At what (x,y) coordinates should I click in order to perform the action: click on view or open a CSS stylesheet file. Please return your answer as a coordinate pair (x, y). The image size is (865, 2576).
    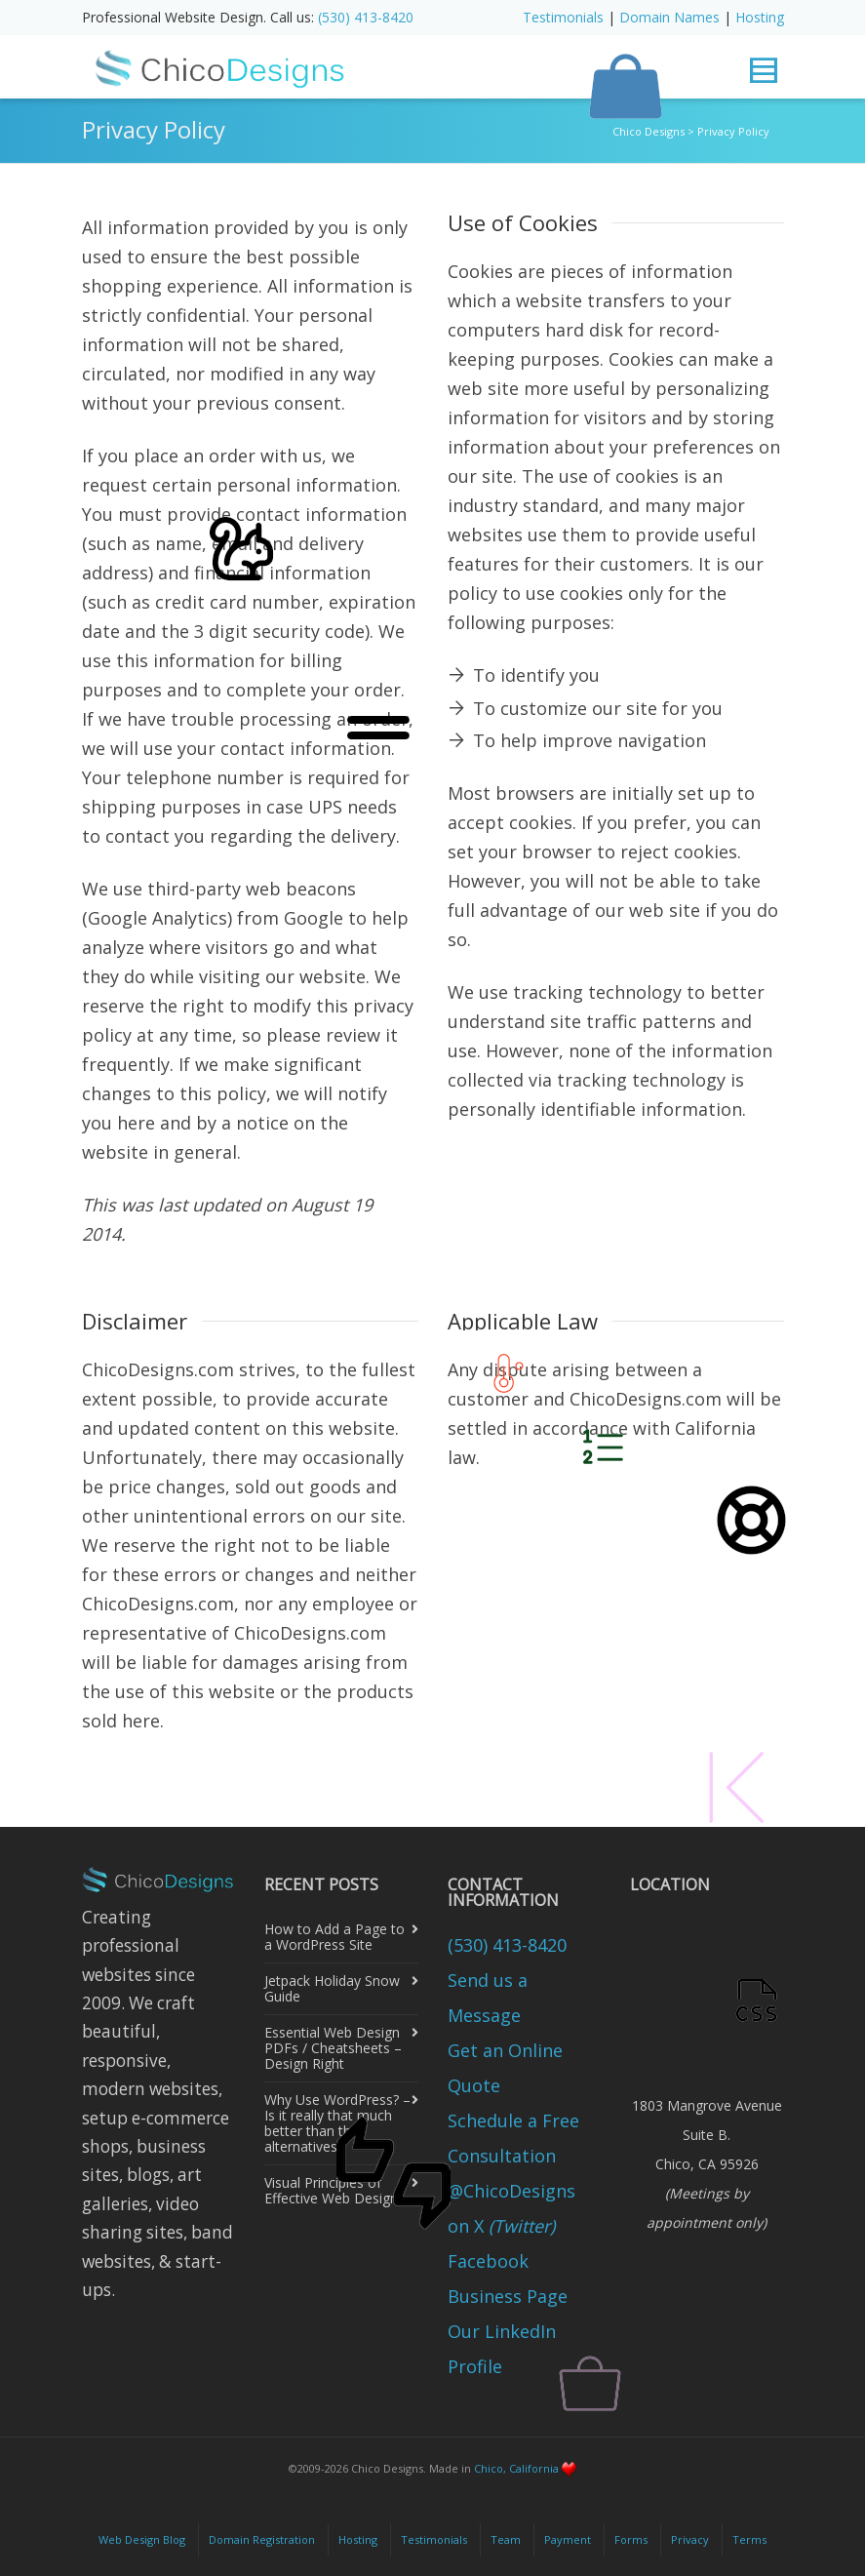
    Looking at the image, I should click on (757, 2001).